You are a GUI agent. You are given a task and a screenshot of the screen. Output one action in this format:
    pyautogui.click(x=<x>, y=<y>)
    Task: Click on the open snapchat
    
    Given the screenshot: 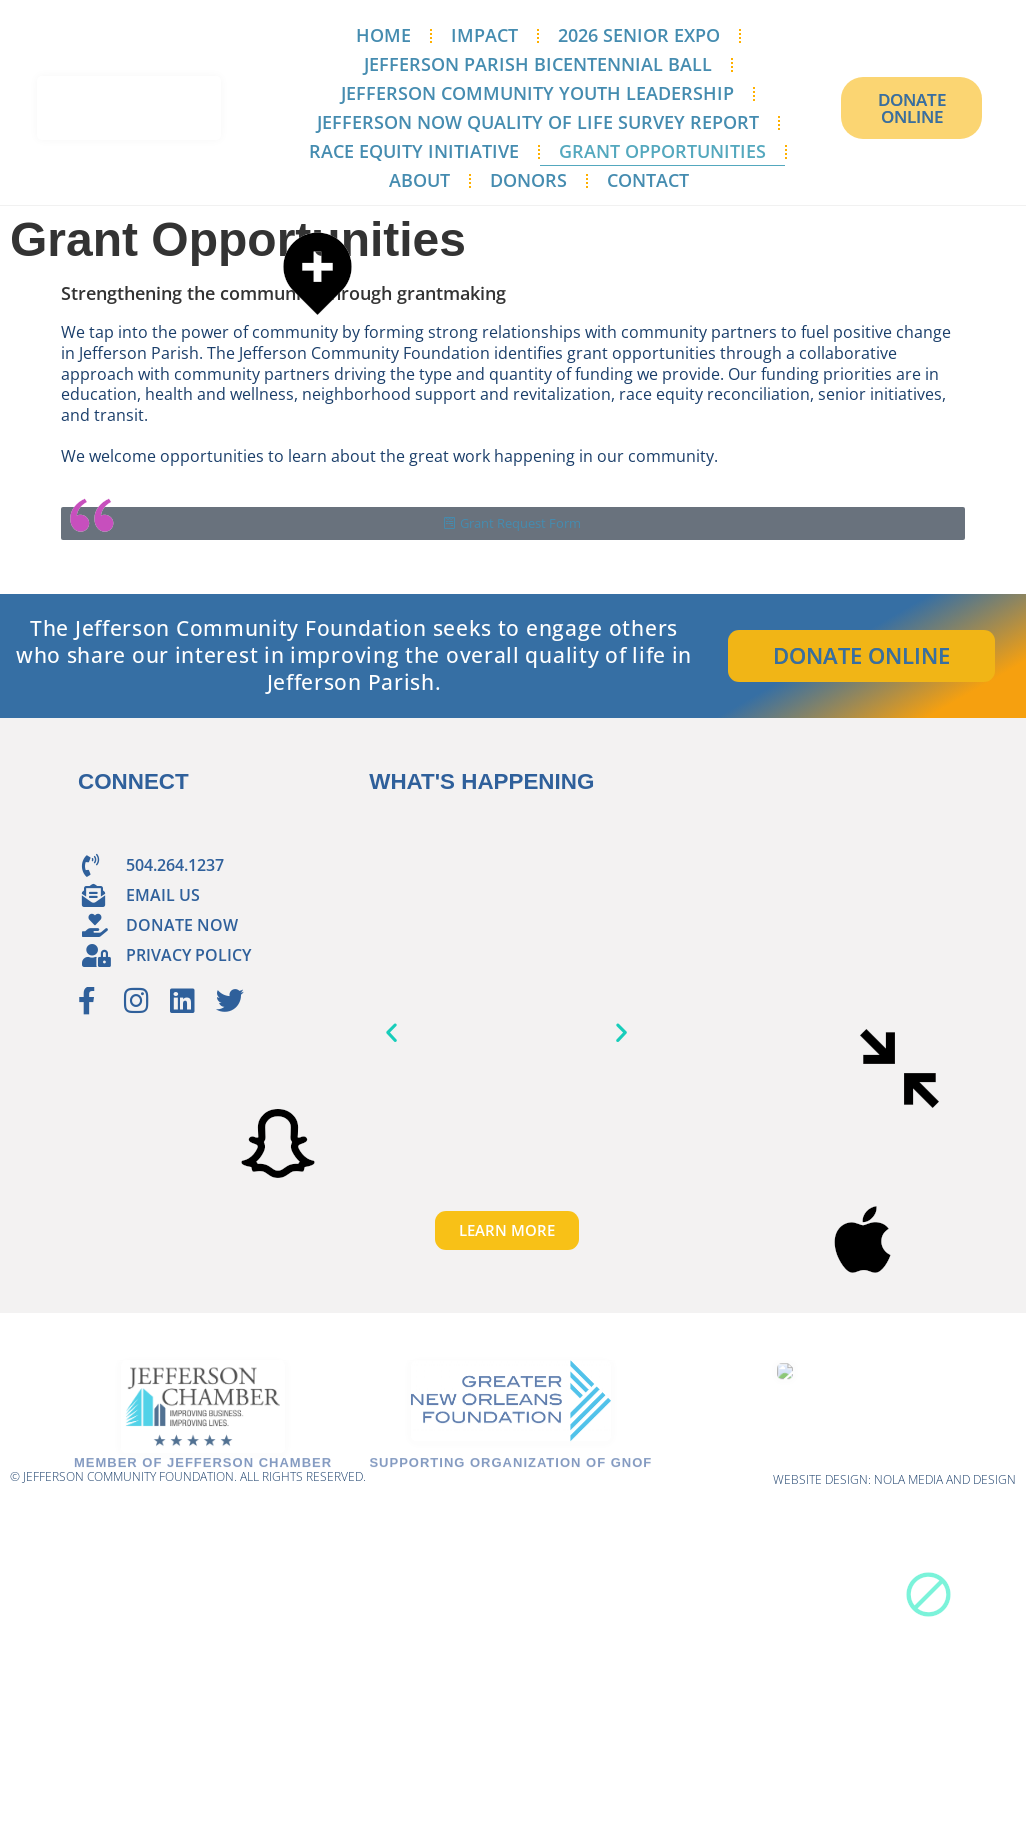 What is the action you would take?
    pyautogui.click(x=278, y=1142)
    